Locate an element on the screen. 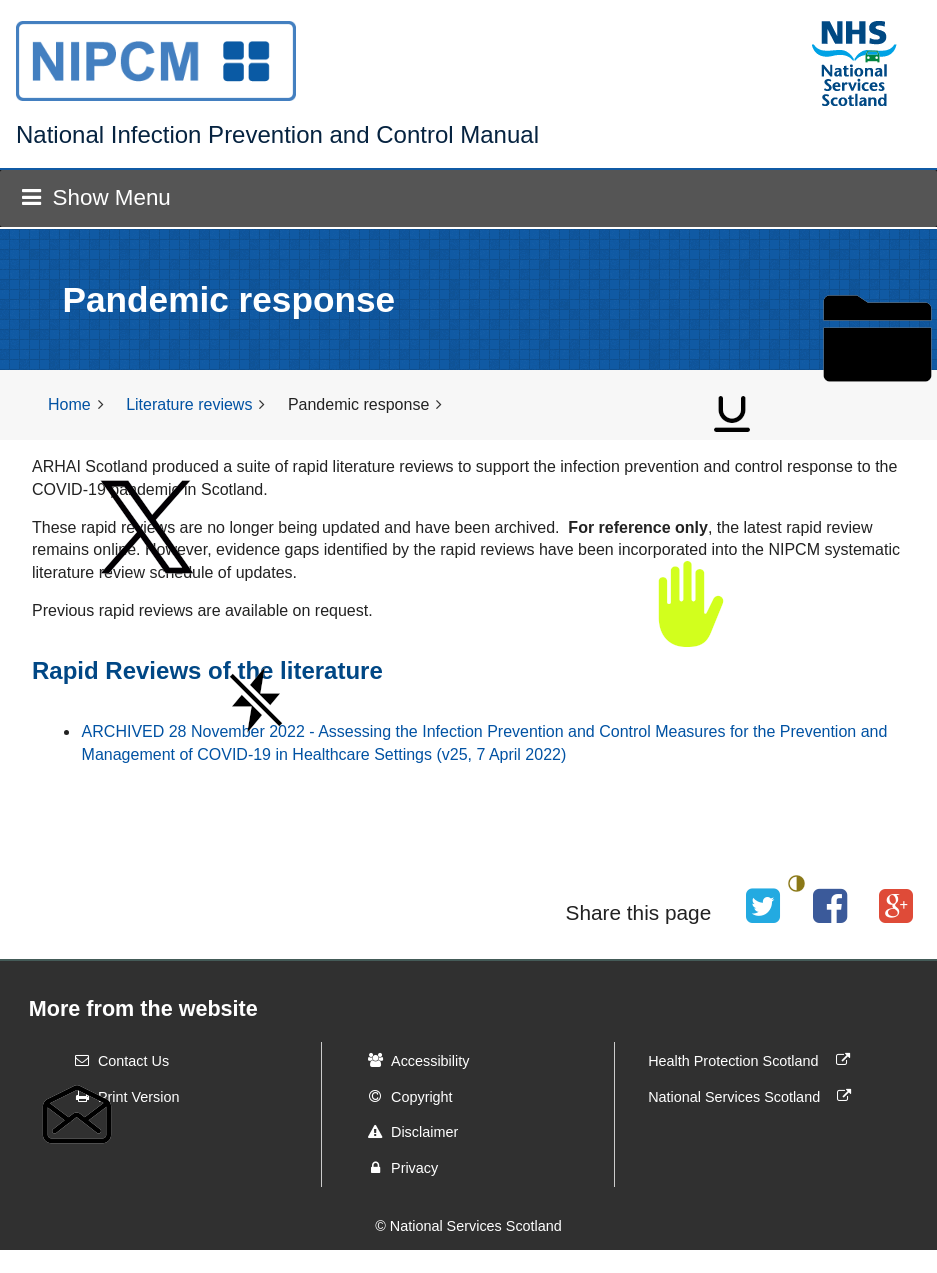 The image size is (937, 1273). view an opened or read email is located at coordinates (77, 1114).